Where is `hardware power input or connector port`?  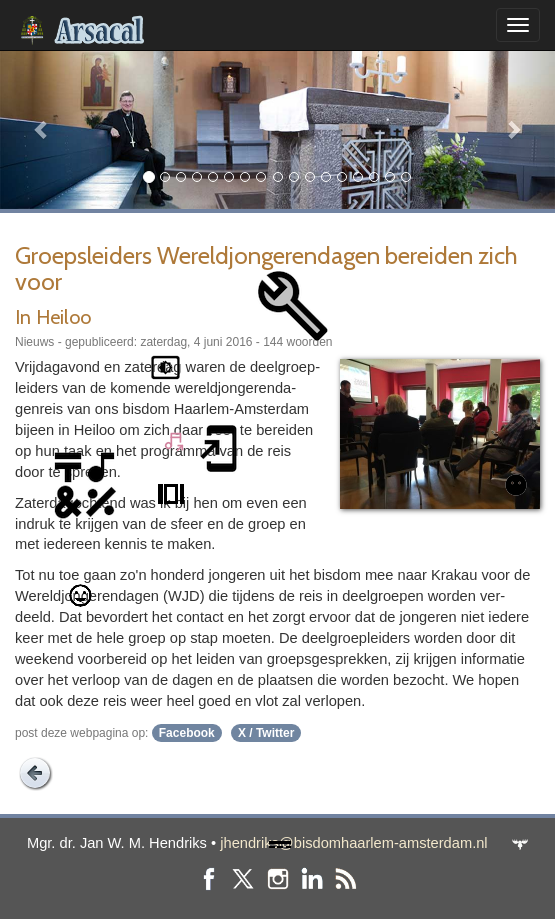
hardware power input or connector port is located at coordinates (281, 845).